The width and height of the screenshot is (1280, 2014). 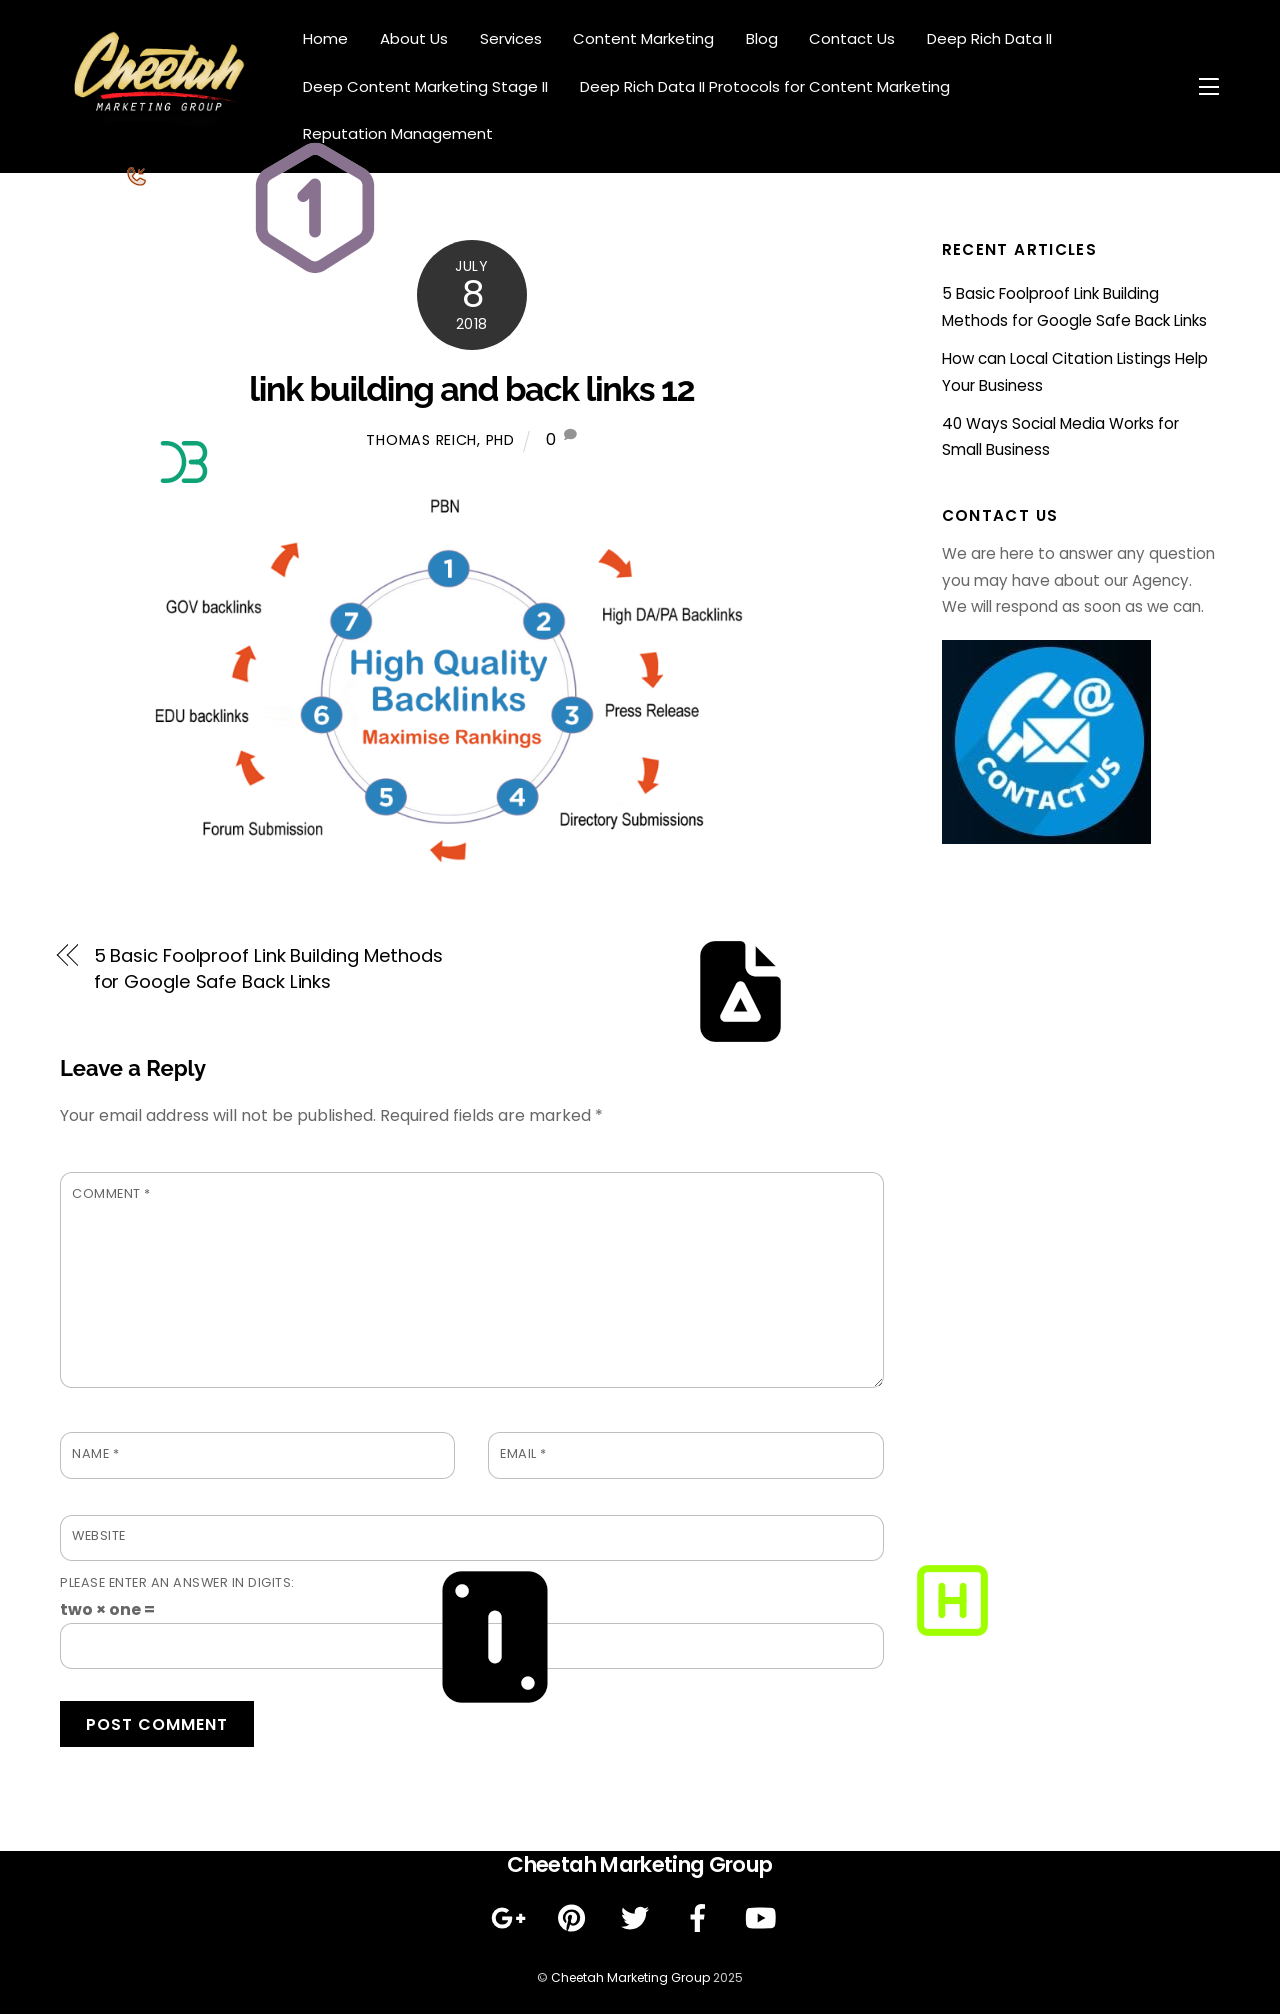 I want to click on ace of clubs playing card, so click(x=495, y=1637).